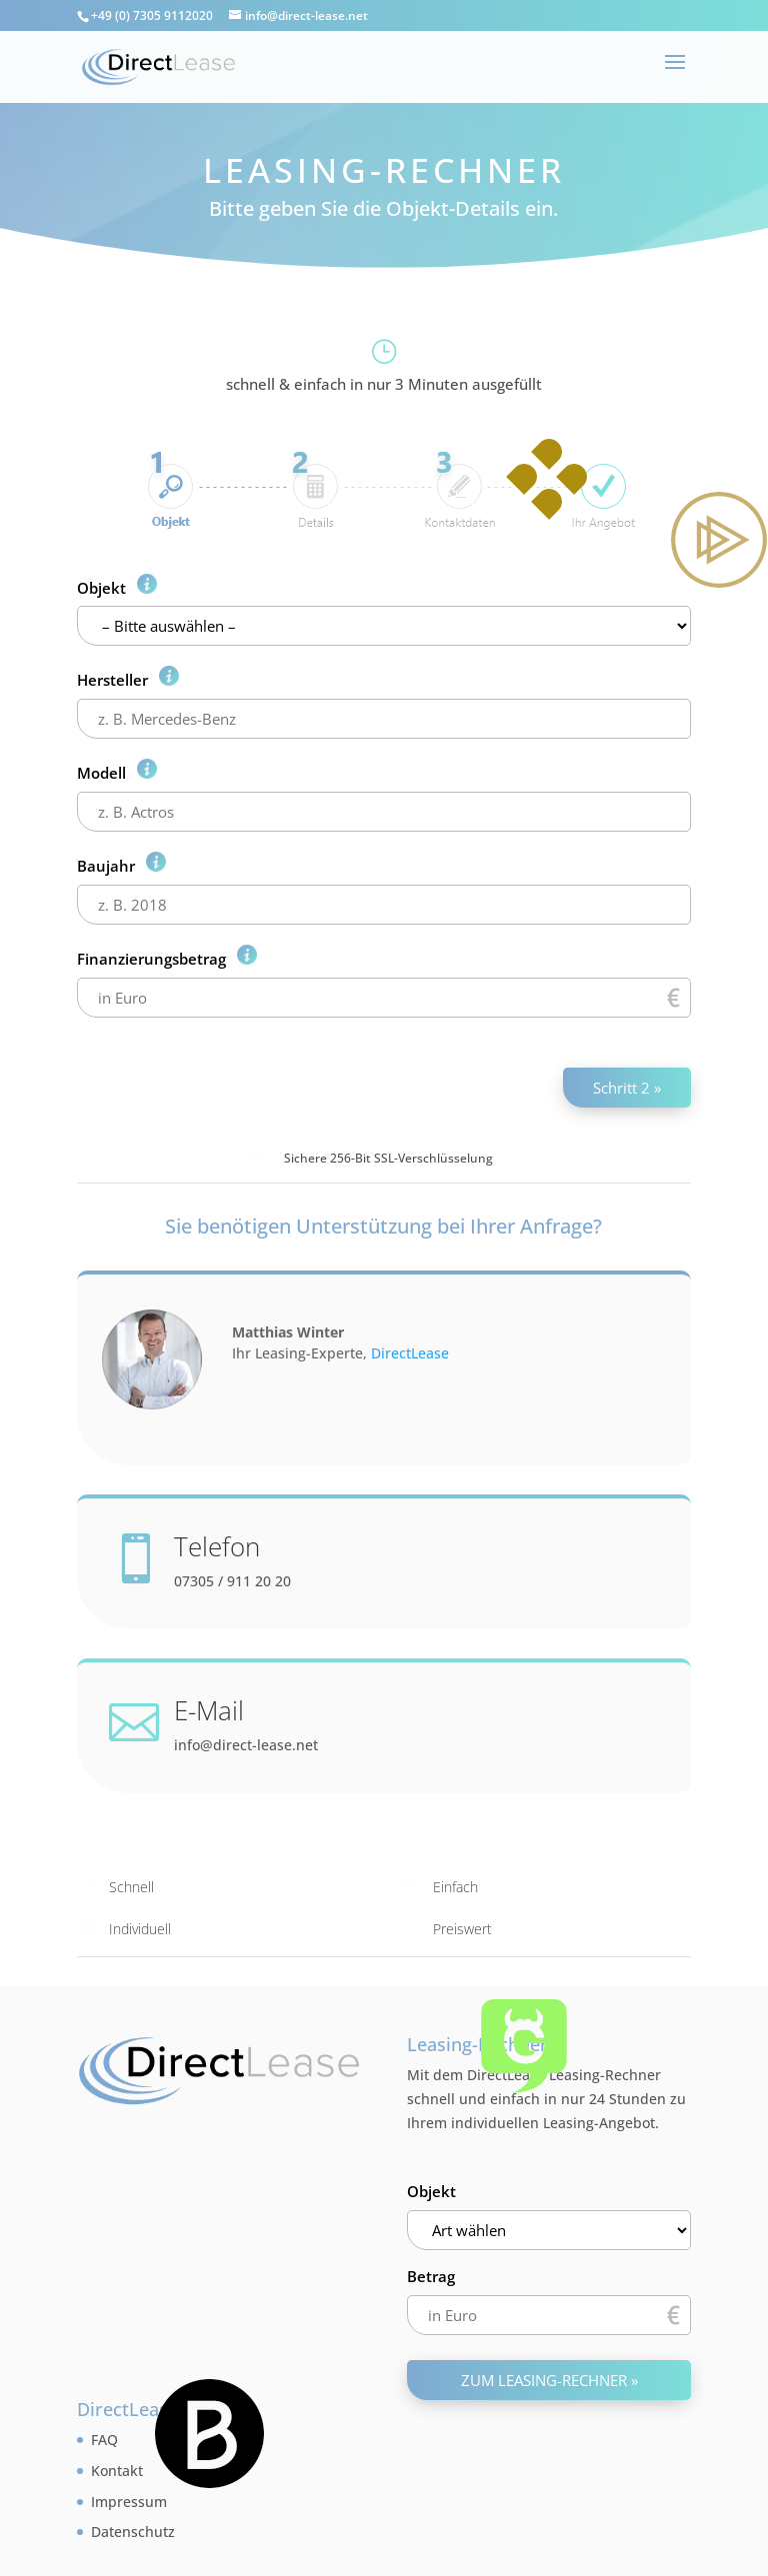 The height and width of the screenshot is (2576, 768). What do you see at coordinates (524, 2046) in the screenshot?
I see `link to GNU Social profile` at bounding box center [524, 2046].